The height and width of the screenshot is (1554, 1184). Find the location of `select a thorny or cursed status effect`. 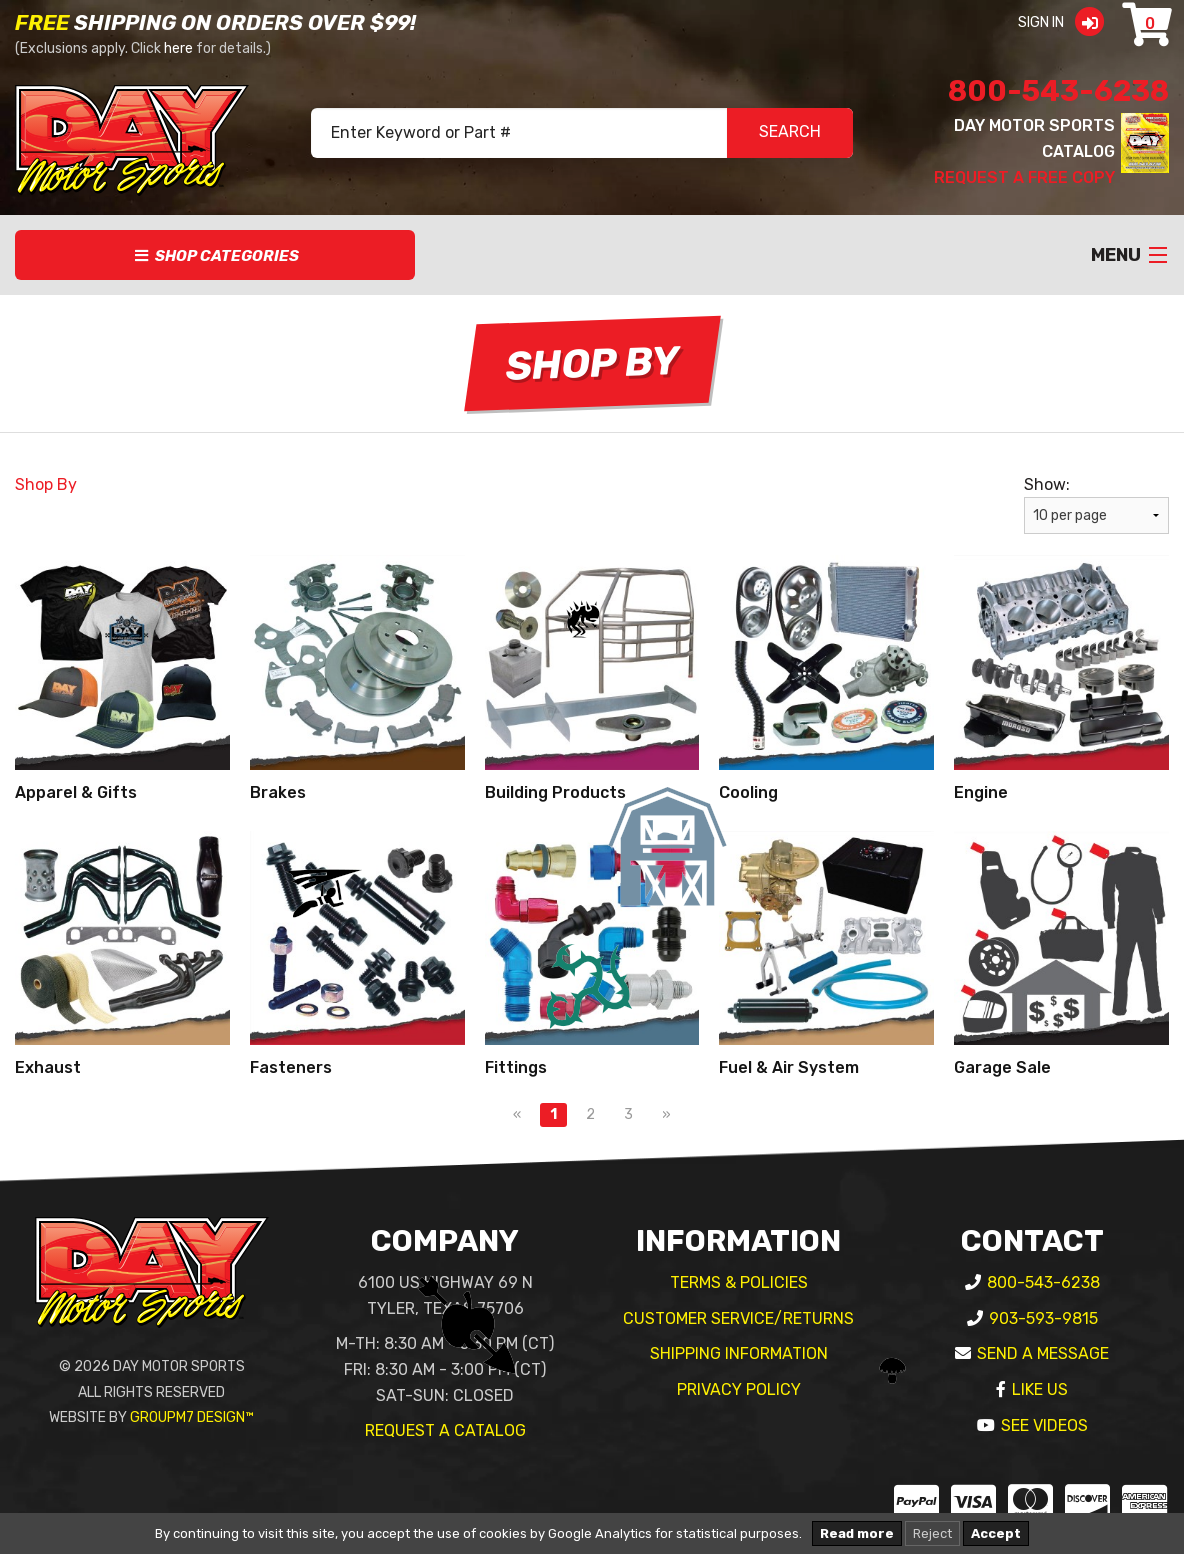

select a thorny or cursed status effect is located at coordinates (588, 985).